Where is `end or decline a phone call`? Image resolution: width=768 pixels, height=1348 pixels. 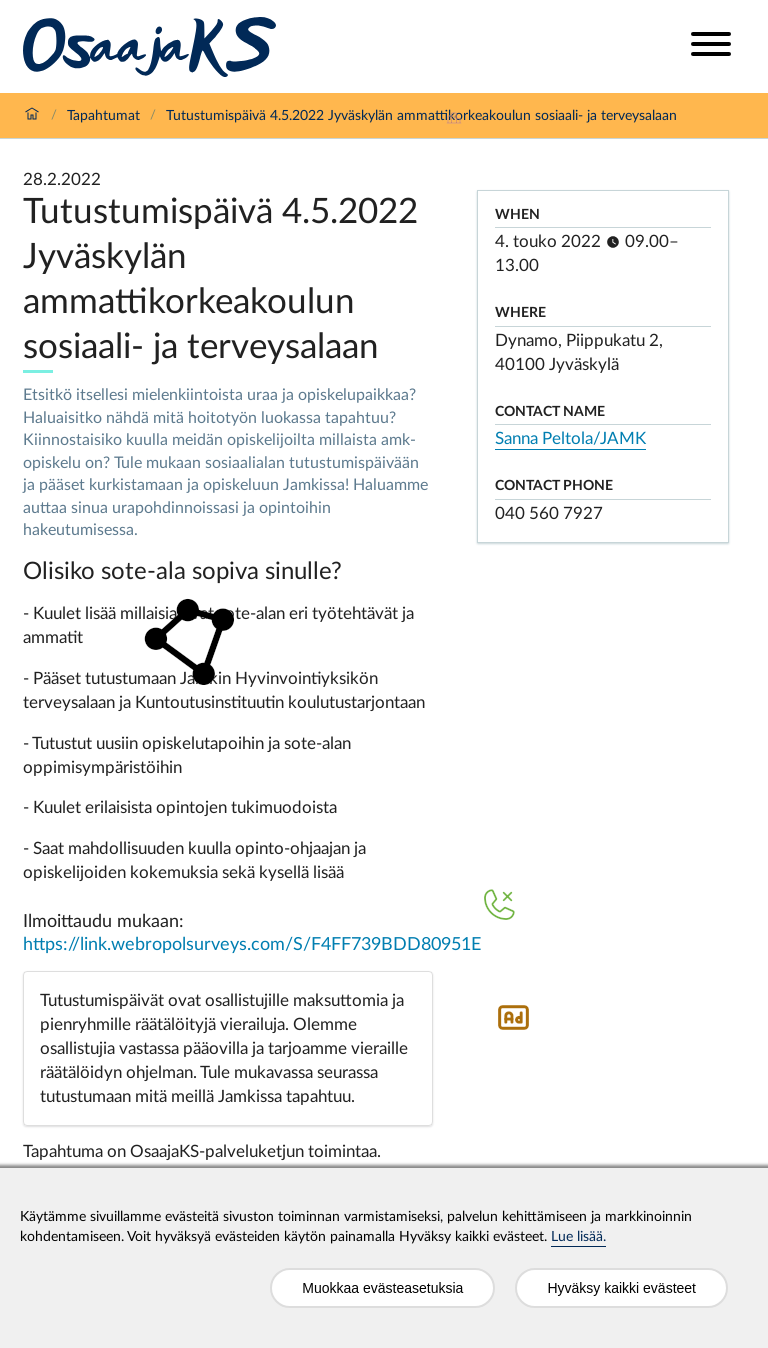
end or decline a phone call is located at coordinates (500, 904).